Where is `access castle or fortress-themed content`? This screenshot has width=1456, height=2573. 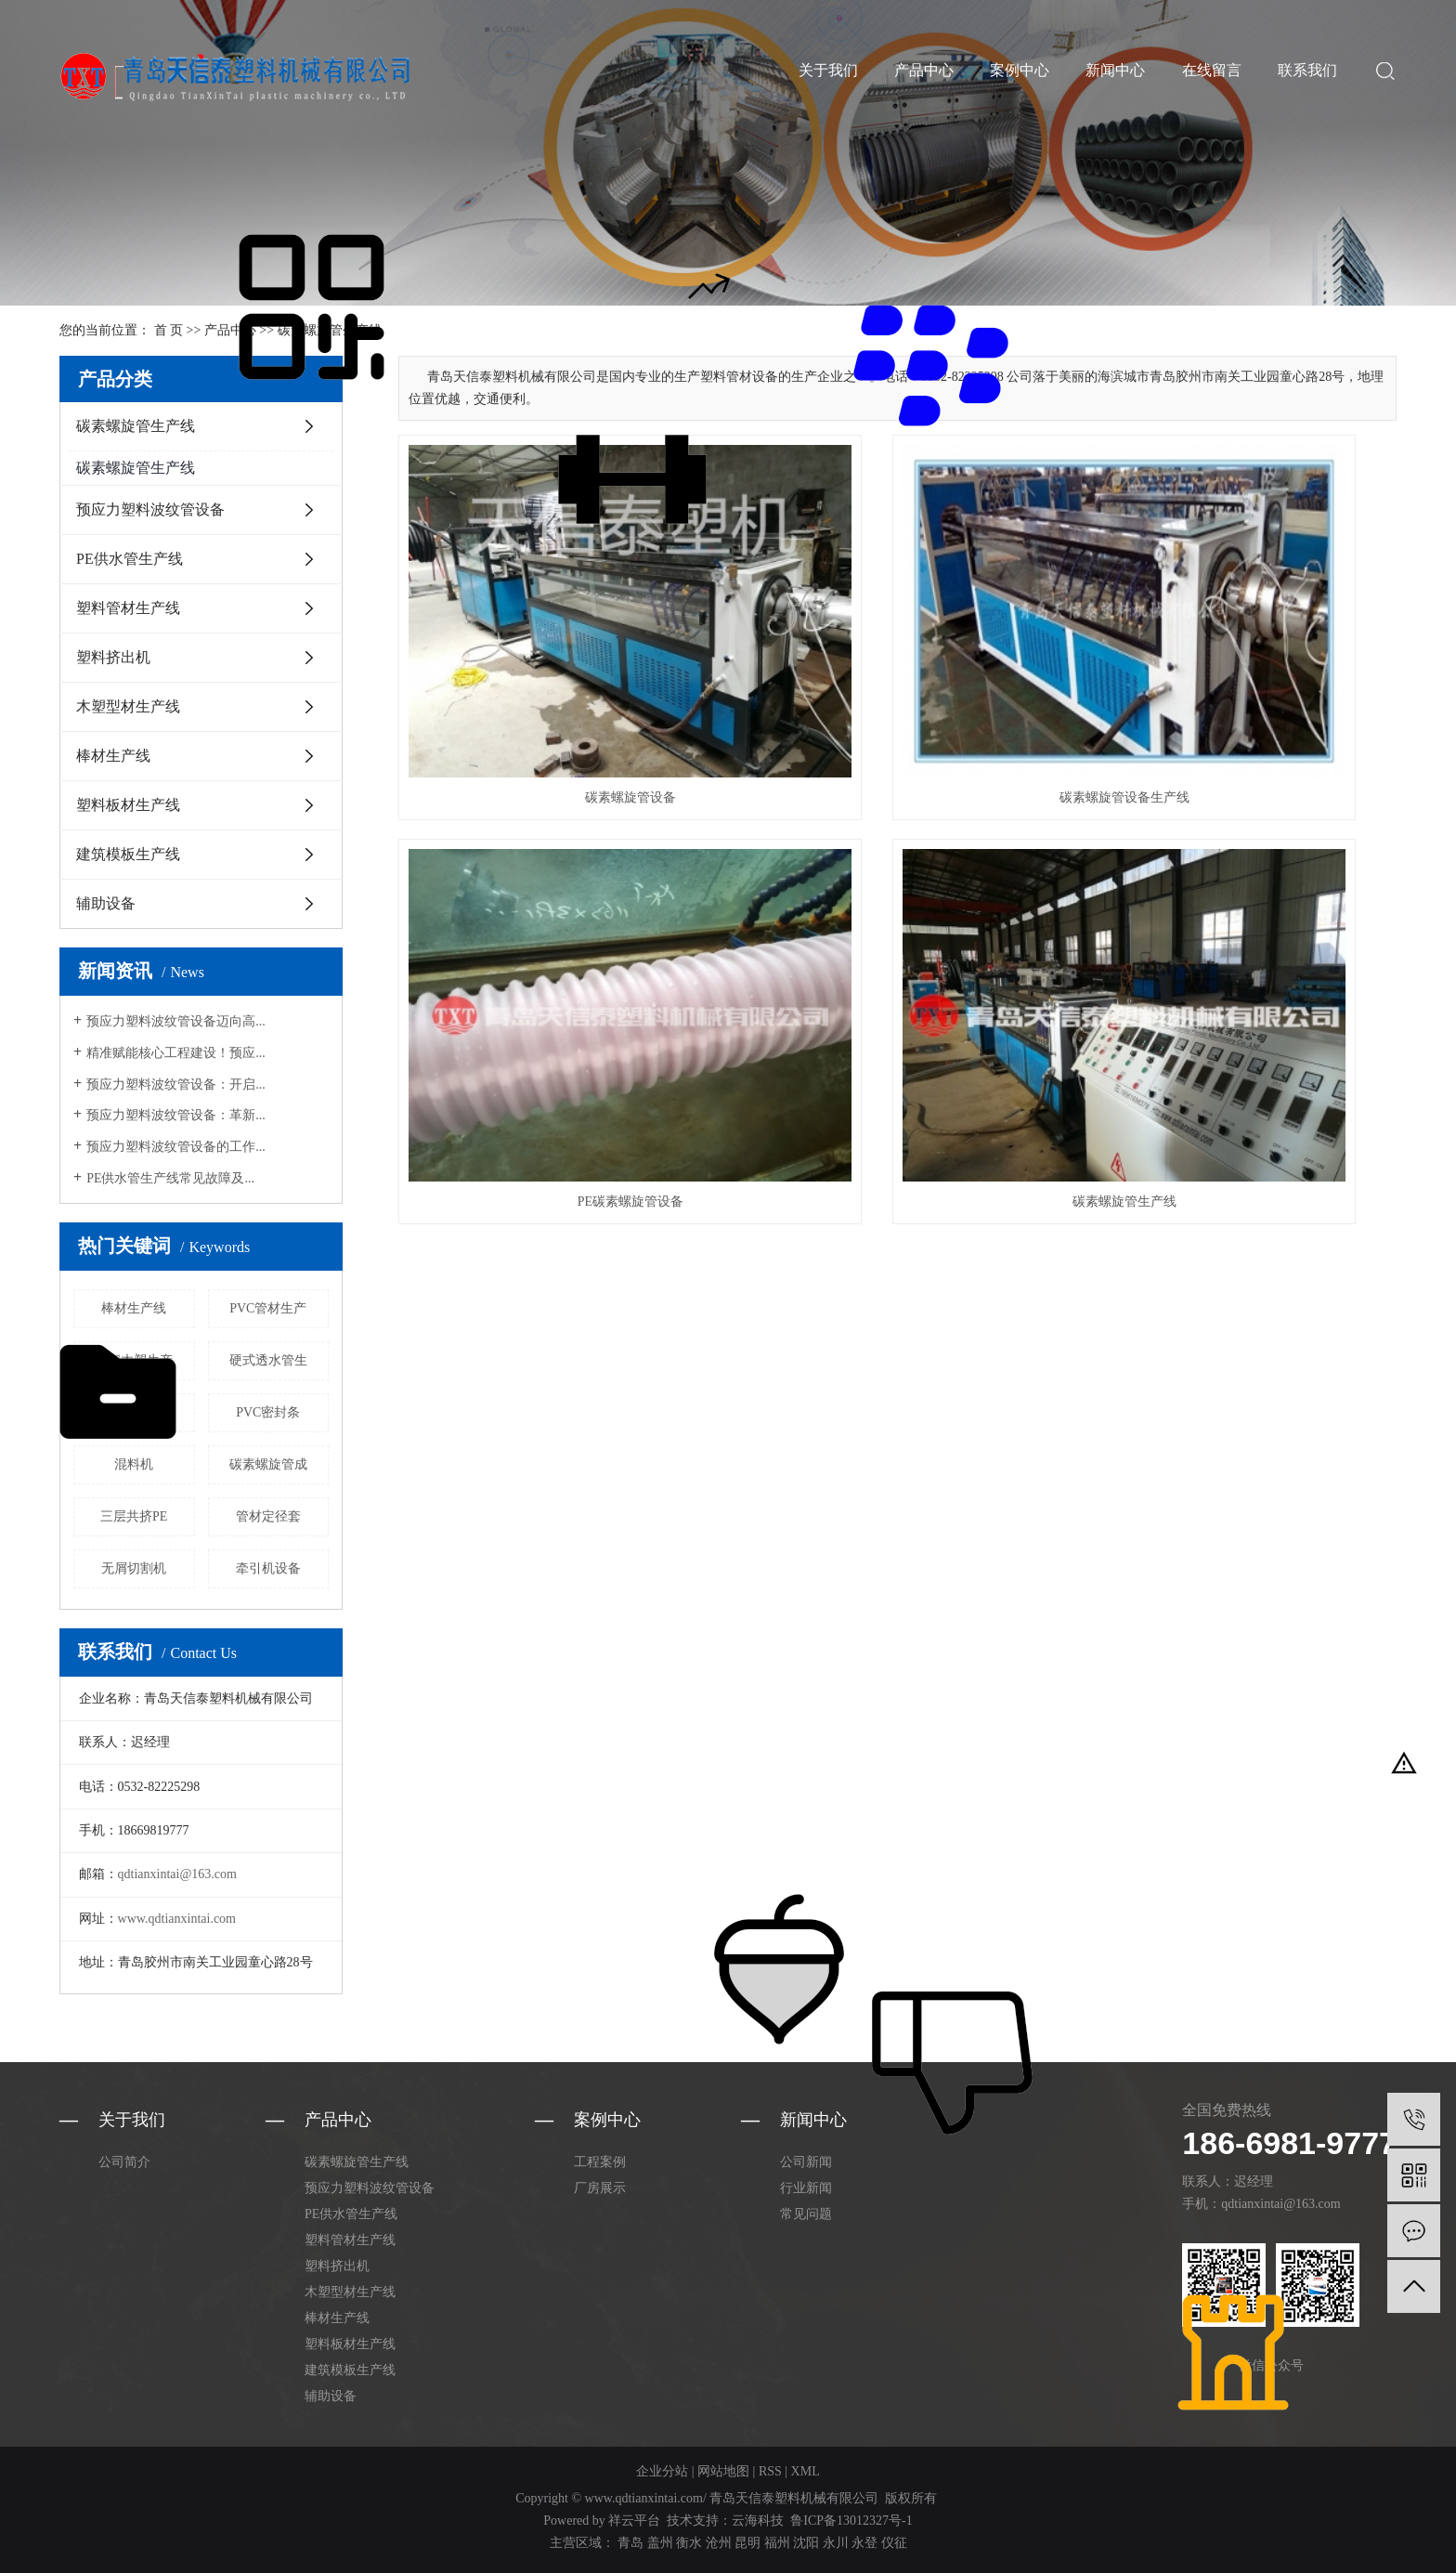 access castle or fortress-themed content is located at coordinates (1233, 2350).